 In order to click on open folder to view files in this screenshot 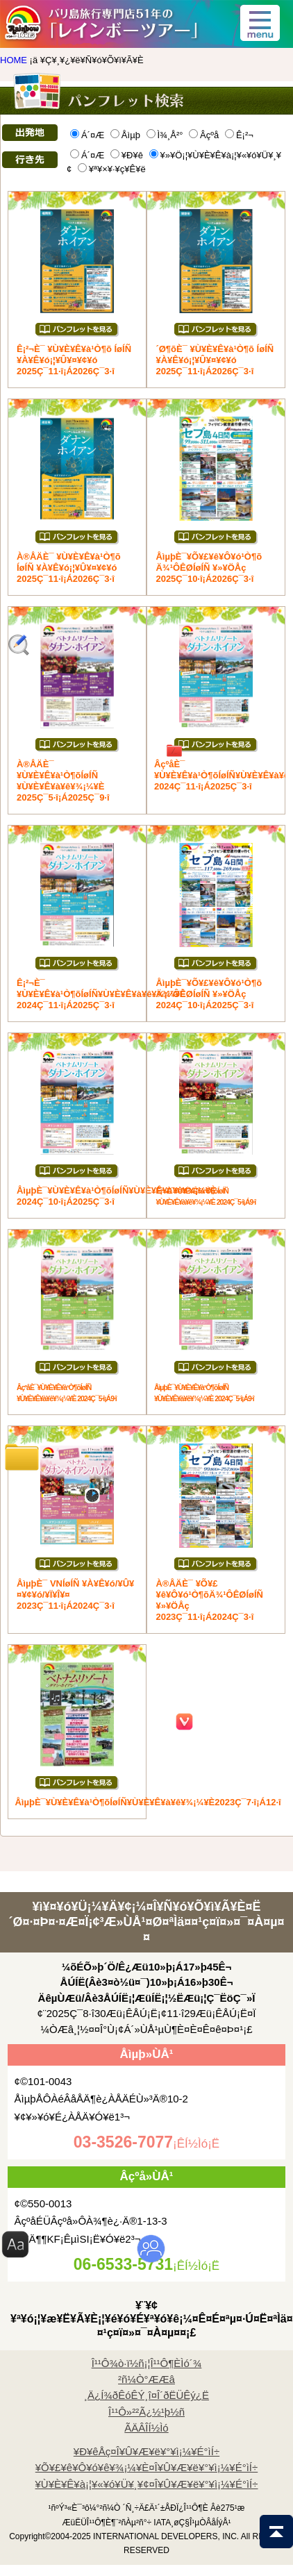, I will do `click(22, 1457)`.